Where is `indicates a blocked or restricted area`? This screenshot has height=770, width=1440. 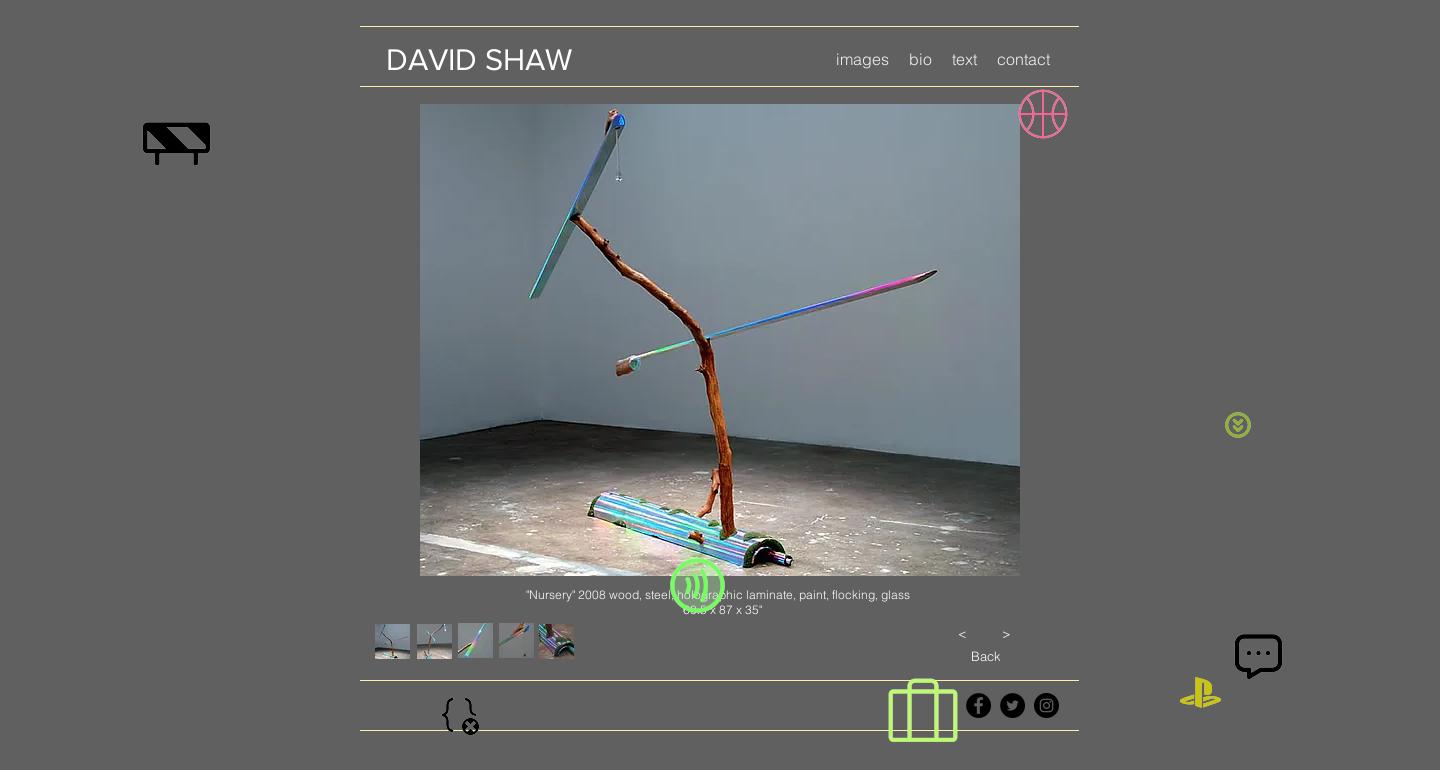 indicates a blocked or restricted area is located at coordinates (176, 141).